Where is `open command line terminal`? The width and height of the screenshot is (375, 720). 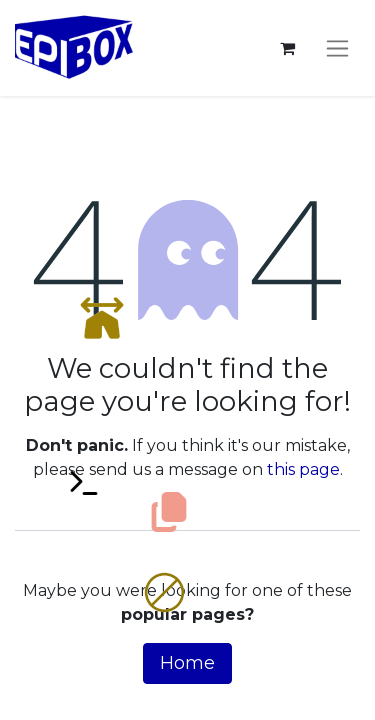 open command line terminal is located at coordinates (84, 483).